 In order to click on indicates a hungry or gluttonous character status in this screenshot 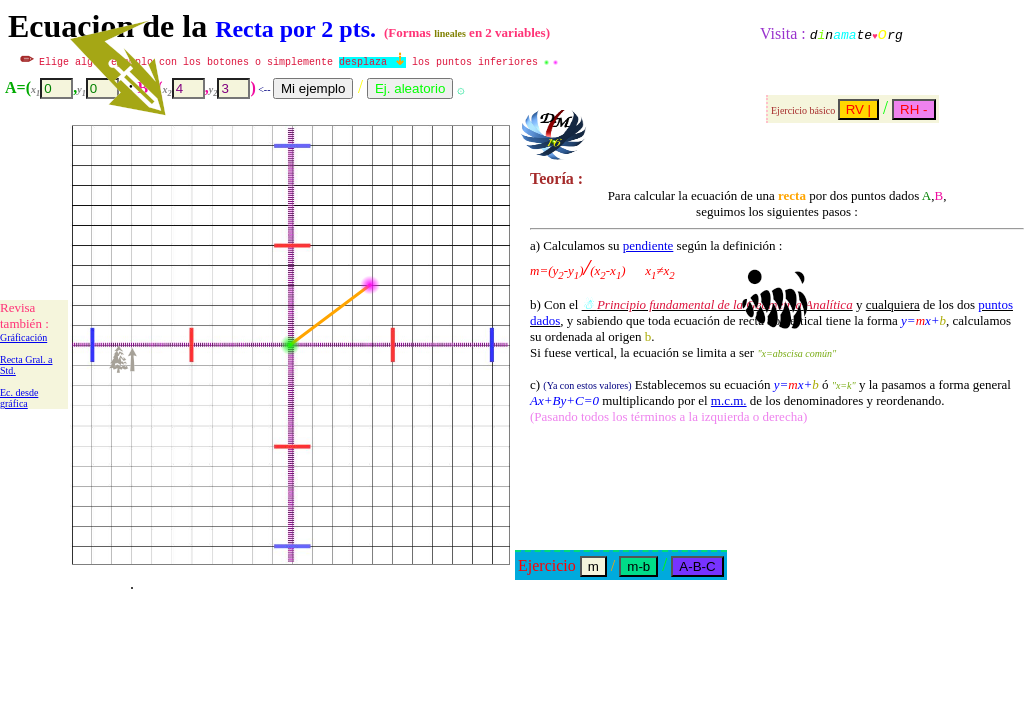, I will do `click(775, 300)`.